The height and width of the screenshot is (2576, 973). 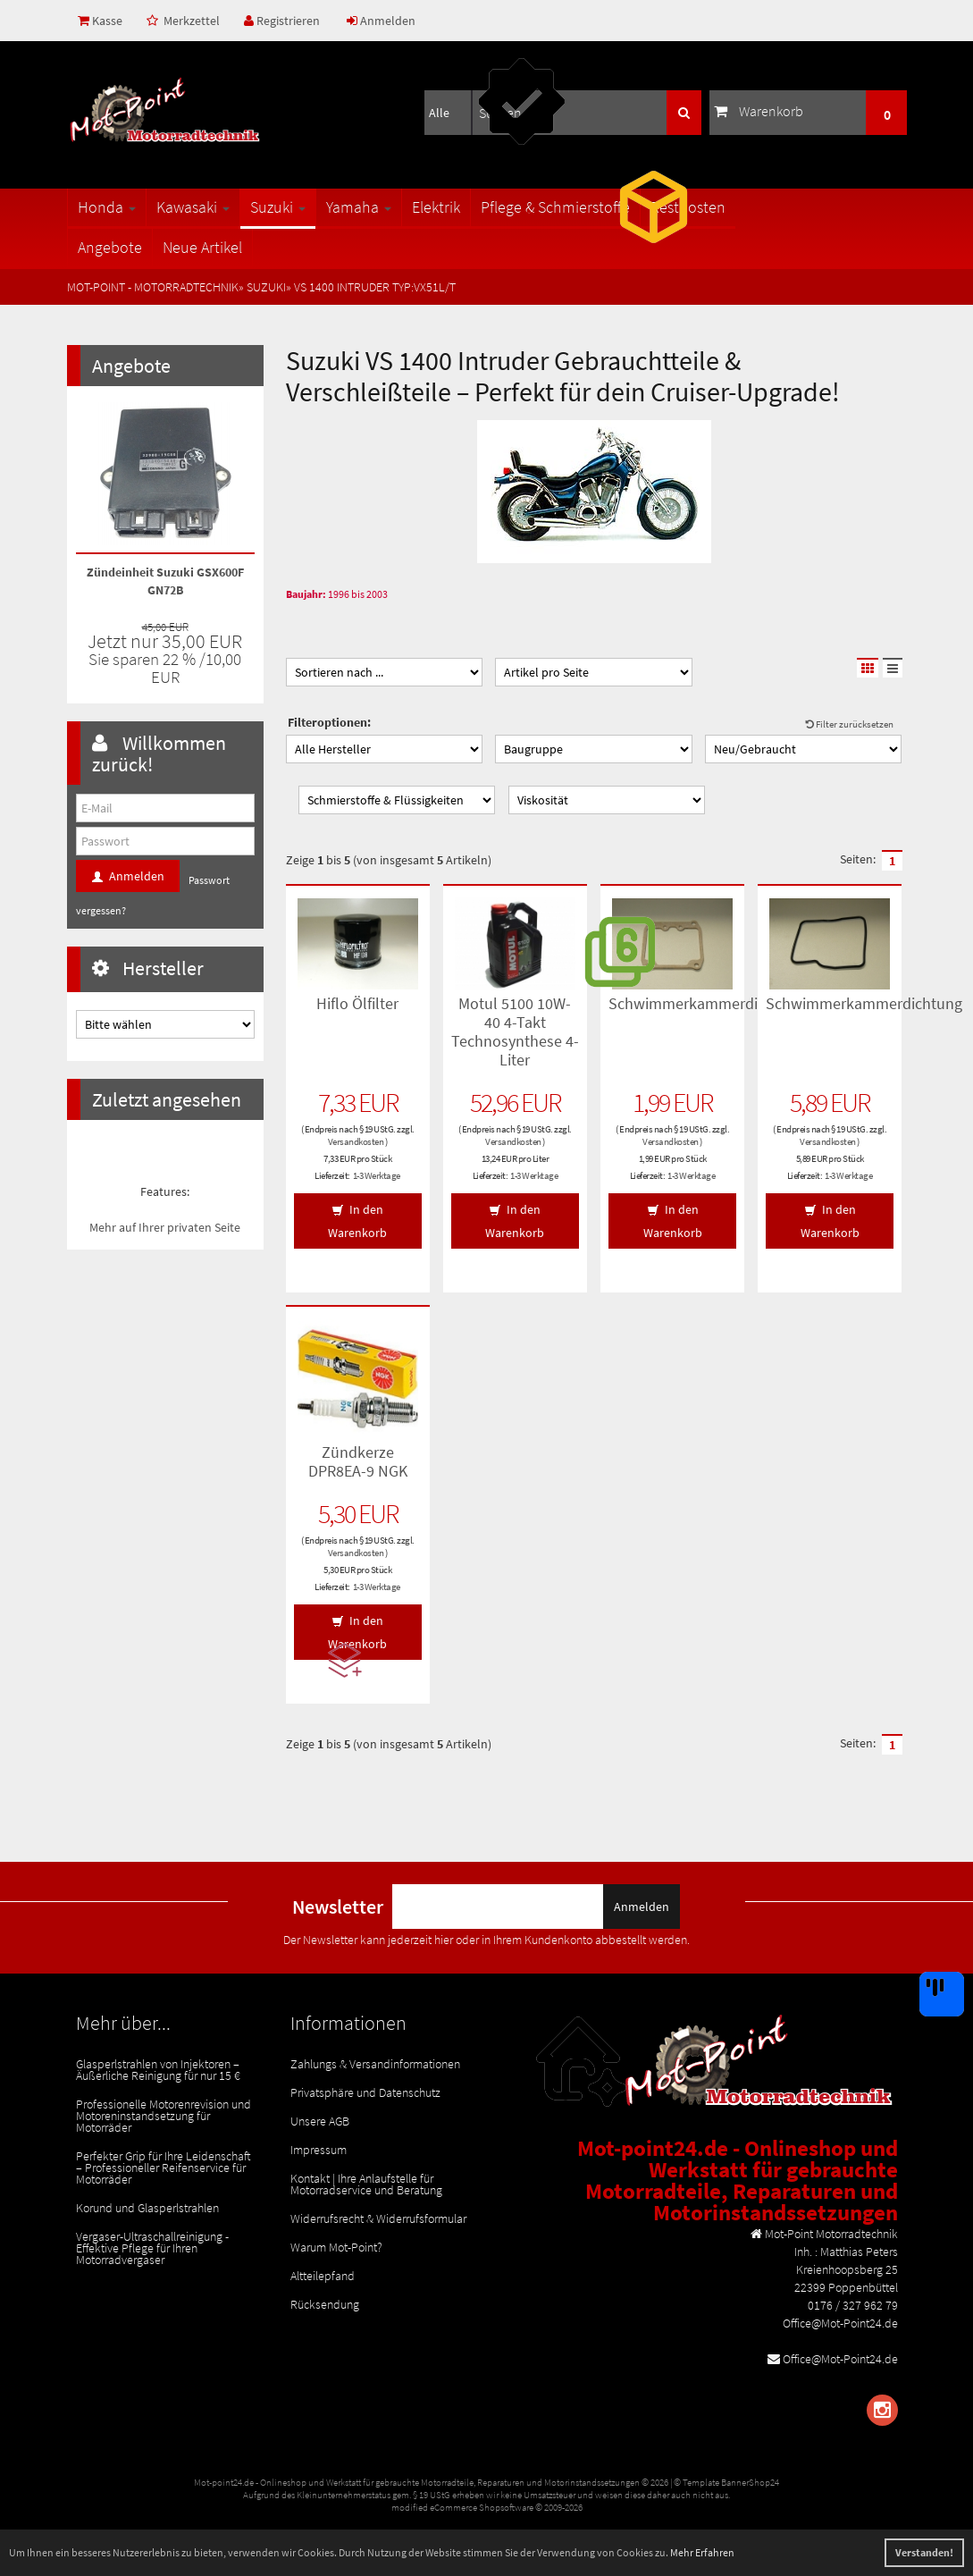 What do you see at coordinates (578, 2058) in the screenshot?
I see `access smart home features` at bounding box center [578, 2058].